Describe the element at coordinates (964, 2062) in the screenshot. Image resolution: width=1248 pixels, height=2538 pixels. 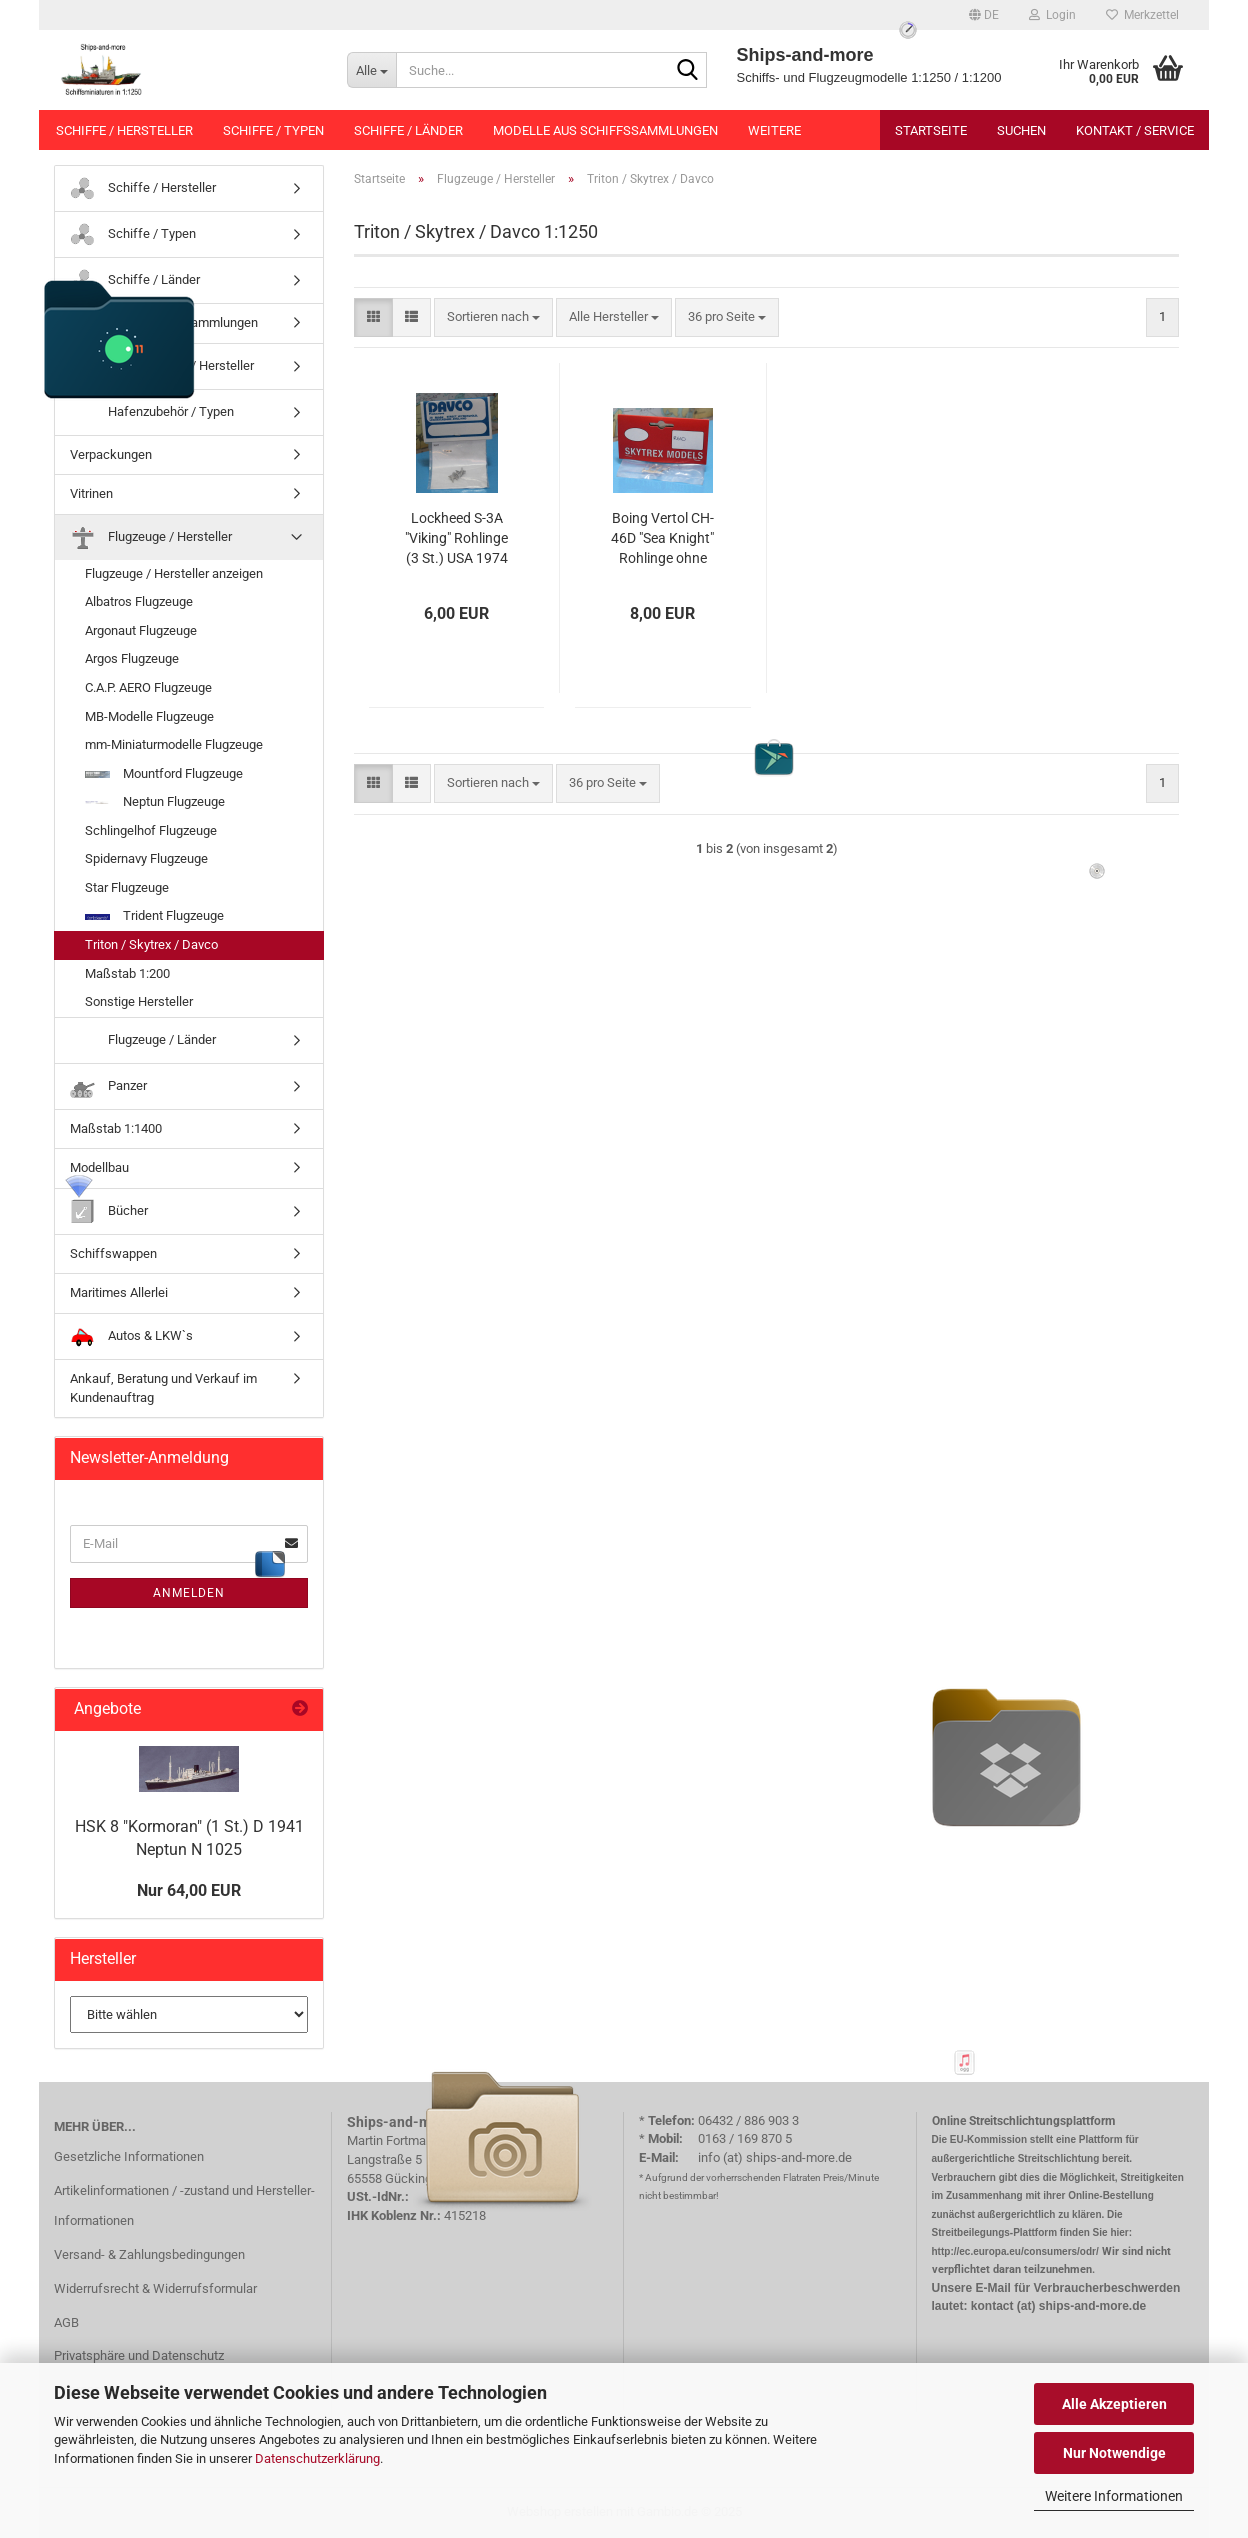
I see `an ogg vorbis audio file` at that location.